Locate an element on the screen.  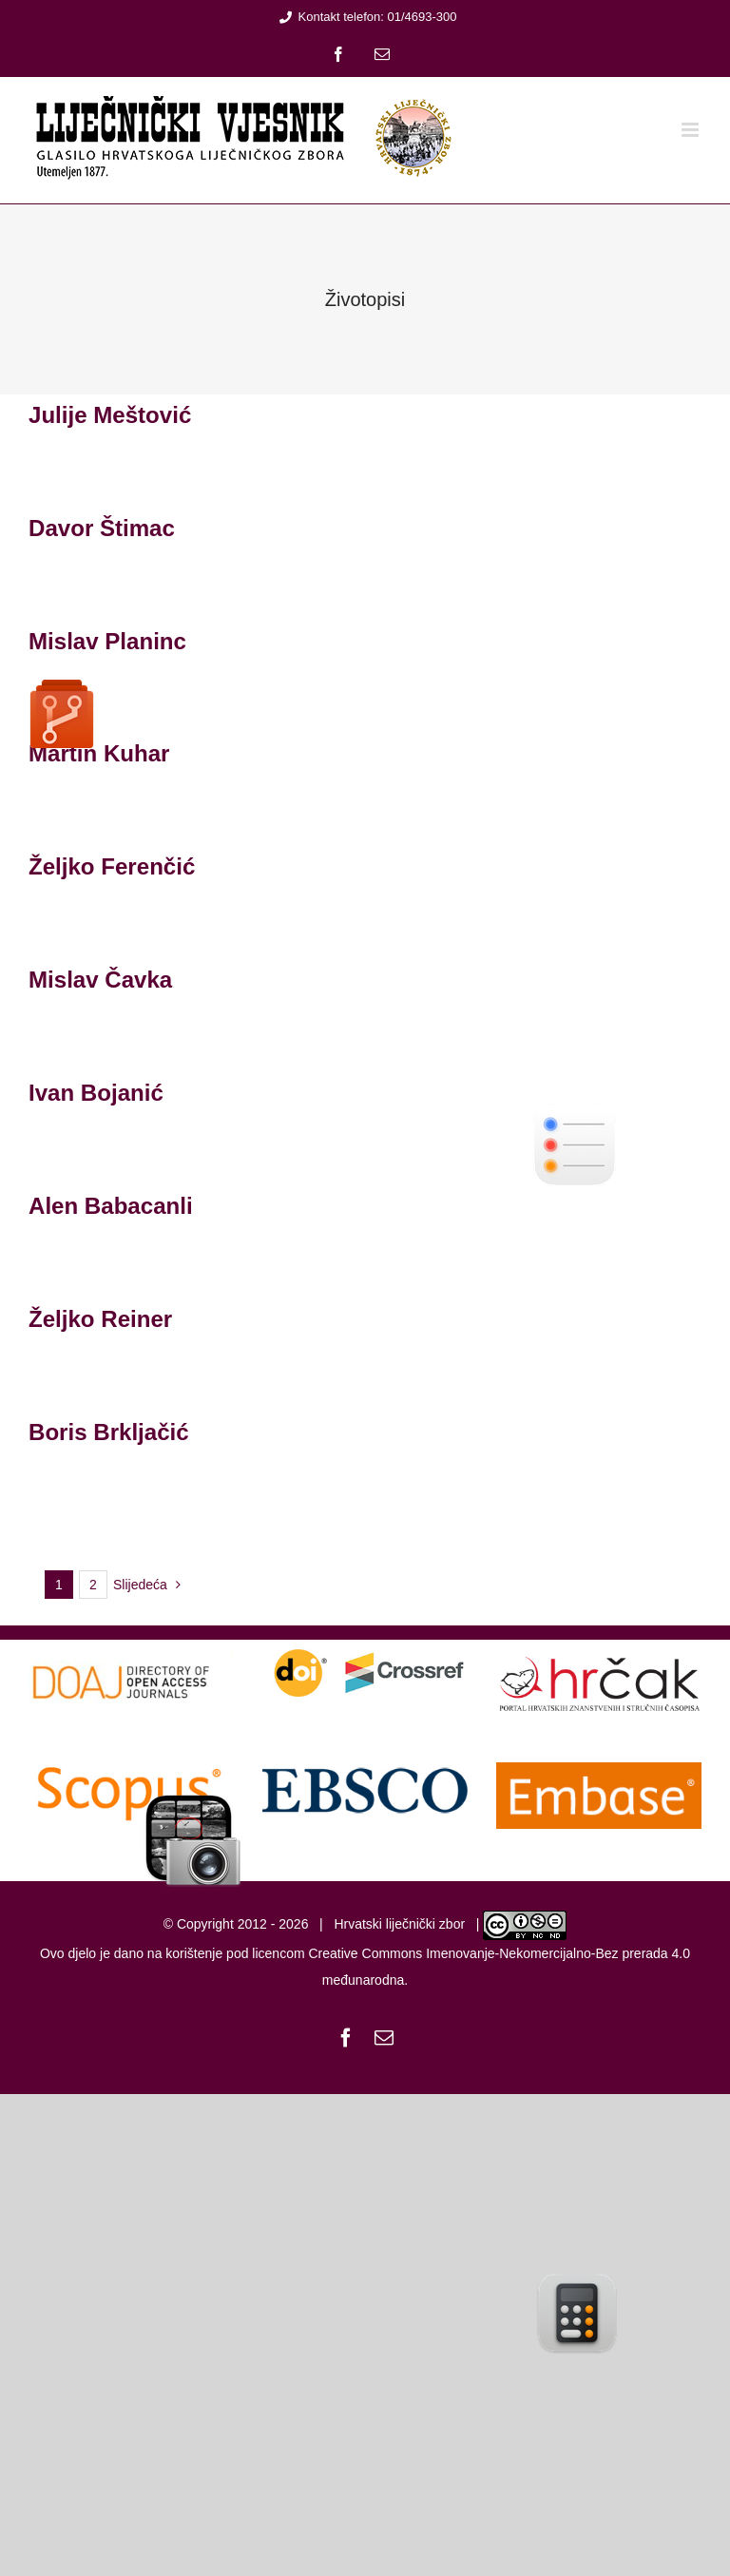
open the repos app for managing git repositories is located at coordinates (62, 714).